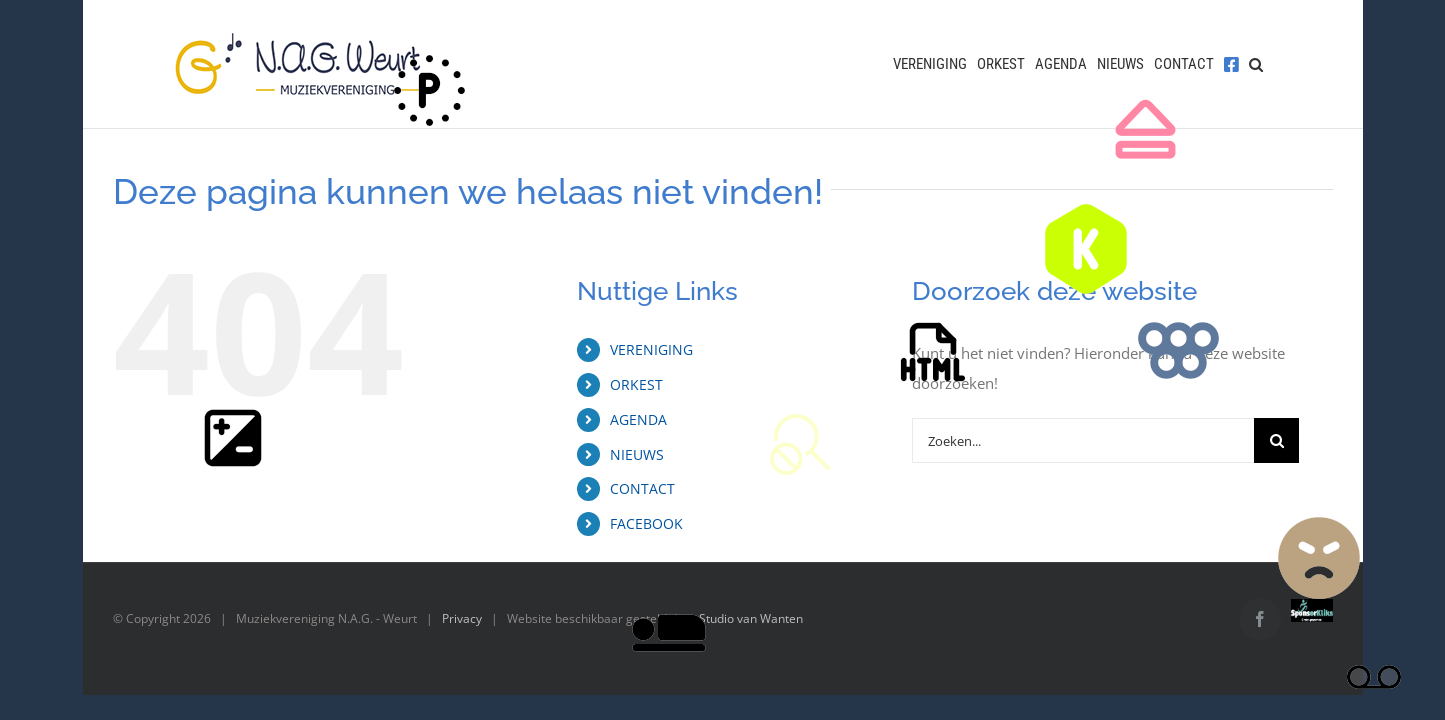 The image size is (1445, 720). I want to click on view olympics-related content or events, so click(1178, 350).